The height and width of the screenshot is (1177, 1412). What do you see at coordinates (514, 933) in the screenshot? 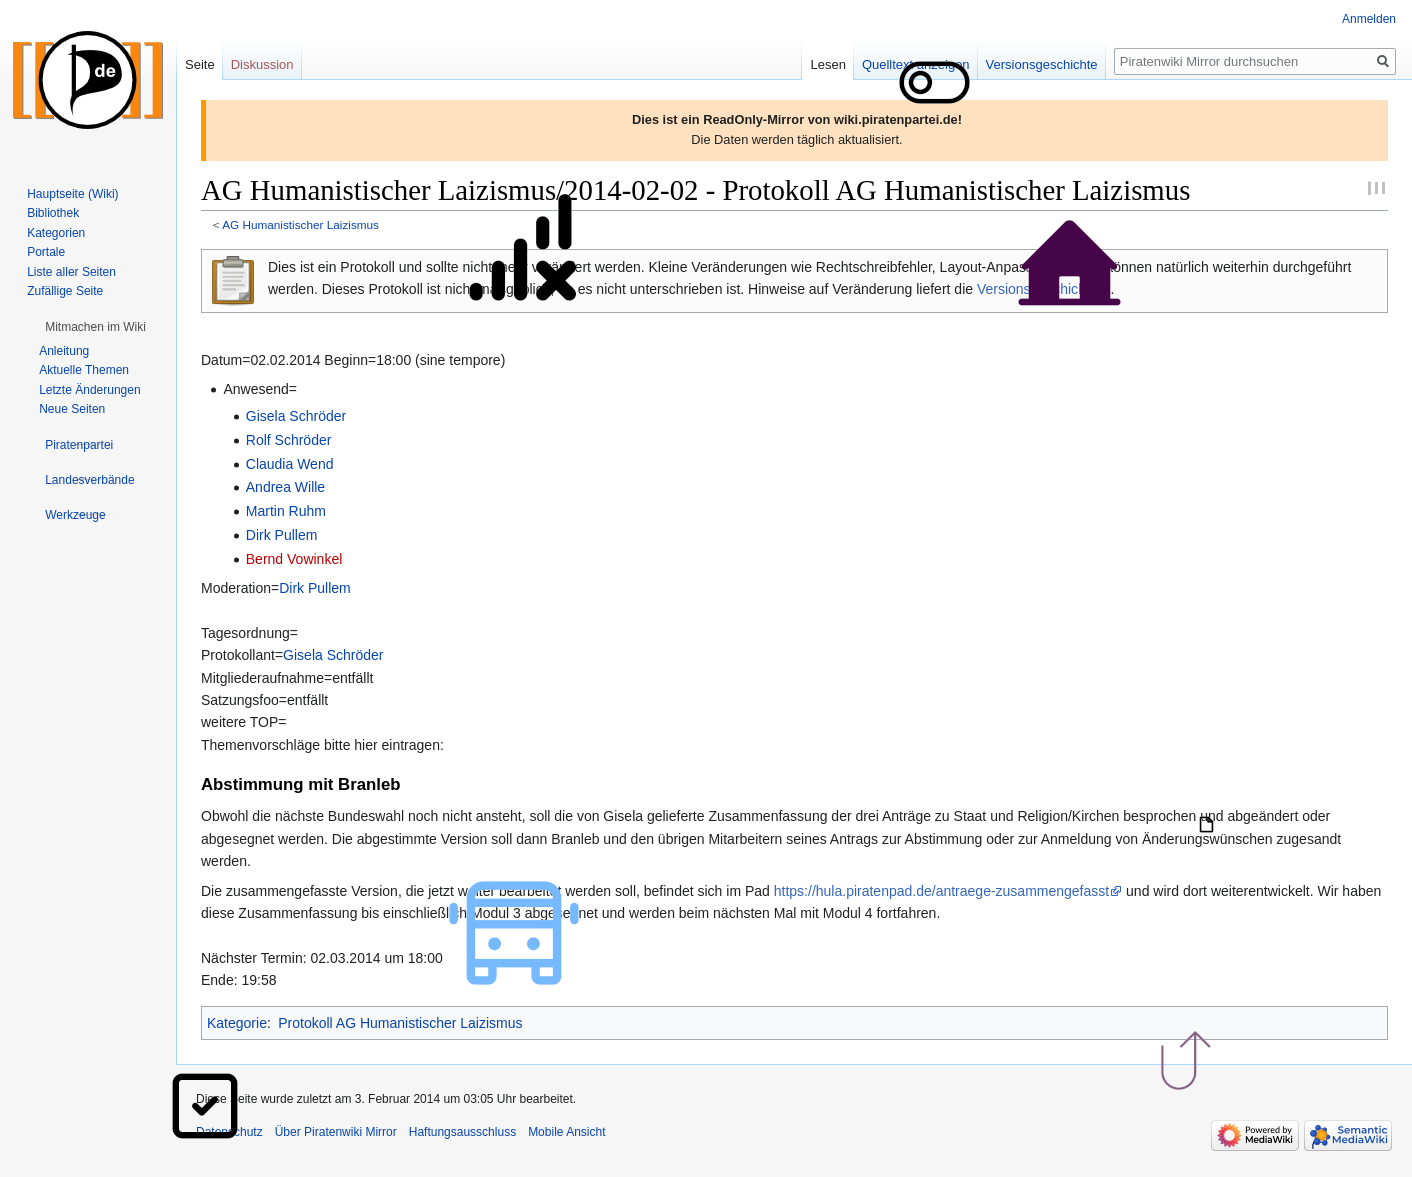
I see `view public transit options` at bounding box center [514, 933].